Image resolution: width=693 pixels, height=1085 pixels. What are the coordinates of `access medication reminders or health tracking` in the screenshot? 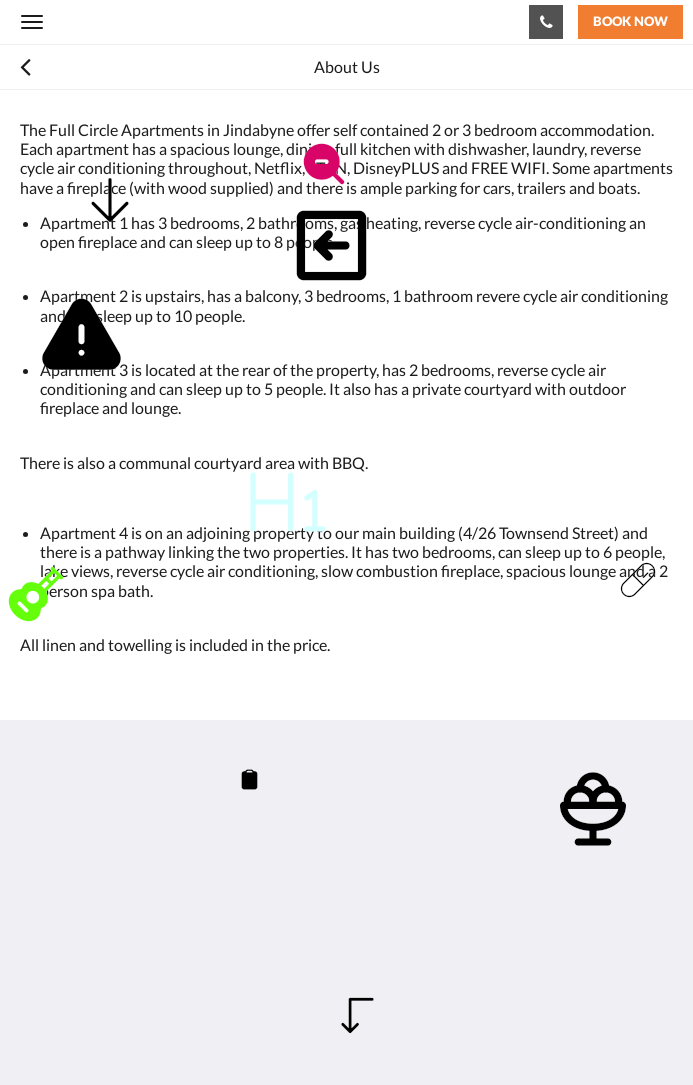 It's located at (638, 580).